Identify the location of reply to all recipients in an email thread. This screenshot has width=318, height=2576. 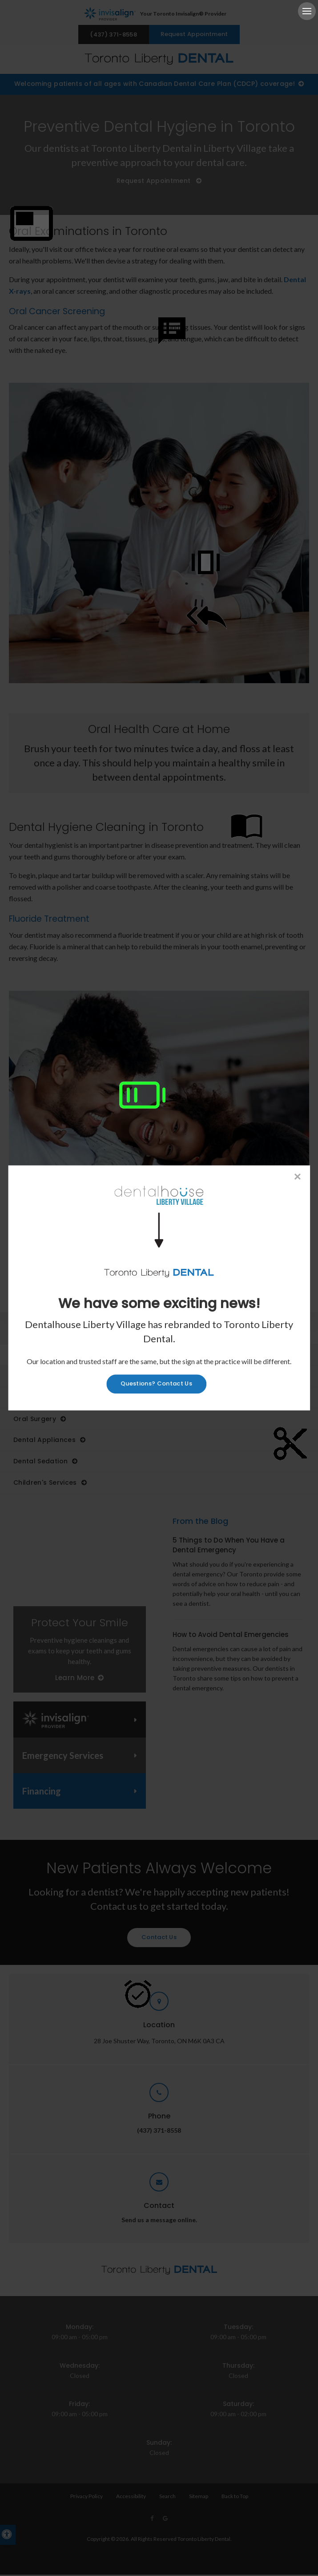
(206, 616).